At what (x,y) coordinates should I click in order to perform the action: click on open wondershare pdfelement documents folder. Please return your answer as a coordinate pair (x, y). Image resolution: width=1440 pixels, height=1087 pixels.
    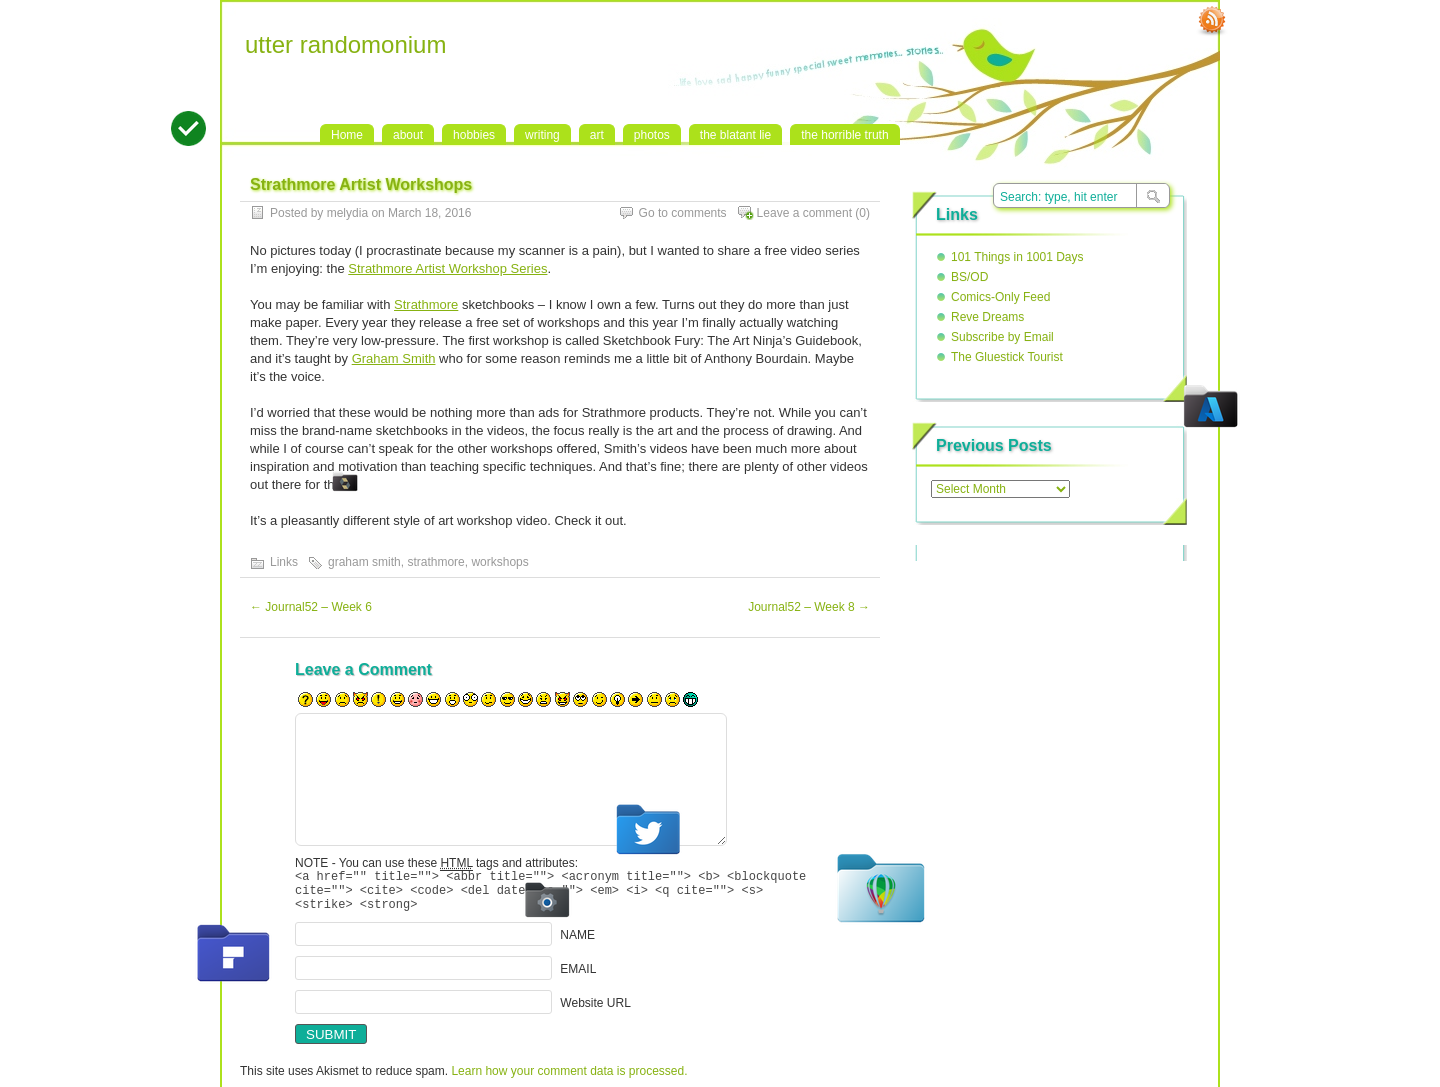
    Looking at the image, I should click on (233, 955).